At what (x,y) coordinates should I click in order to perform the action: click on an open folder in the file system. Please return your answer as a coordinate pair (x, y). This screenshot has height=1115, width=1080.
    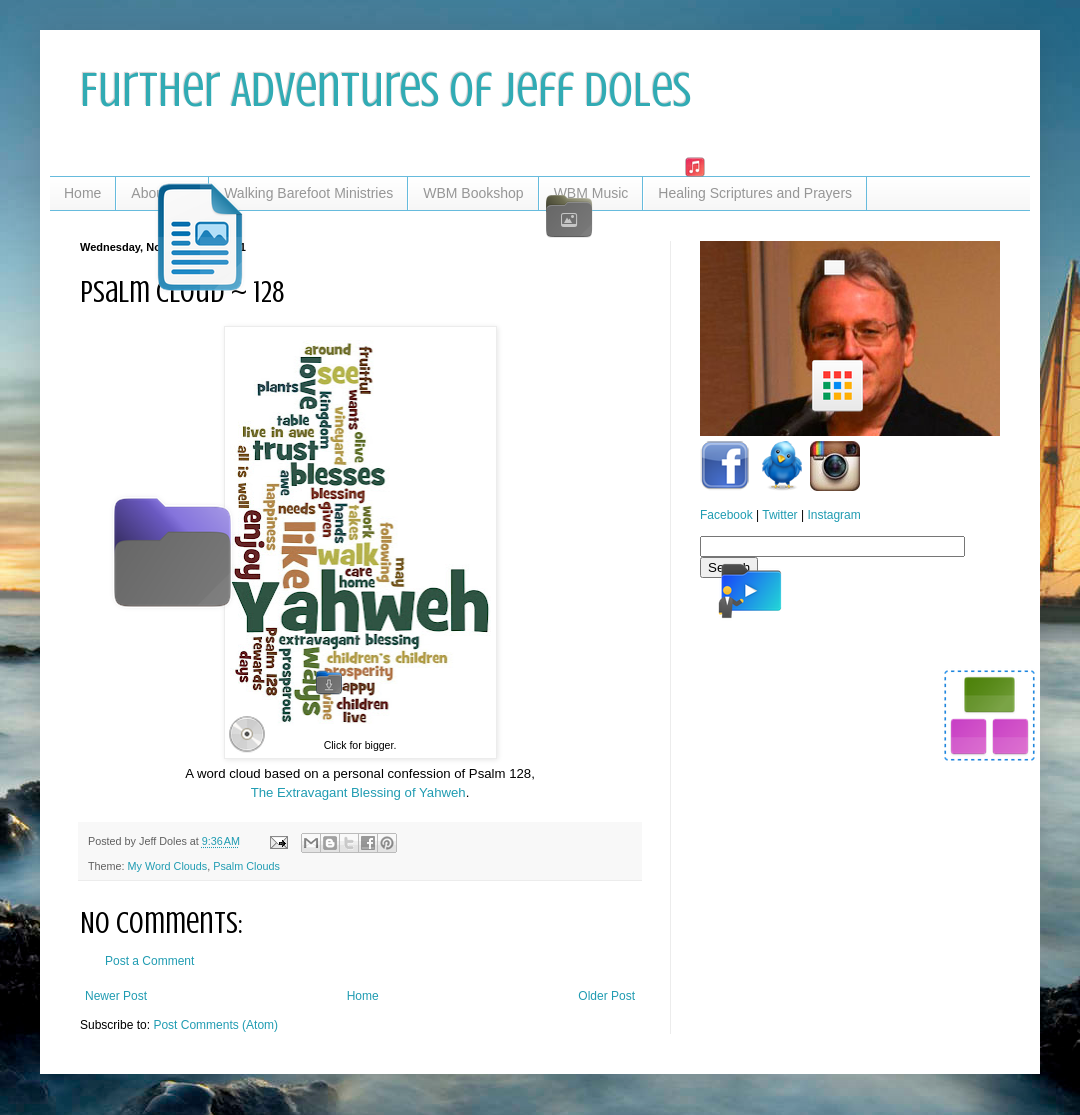
    Looking at the image, I should click on (172, 552).